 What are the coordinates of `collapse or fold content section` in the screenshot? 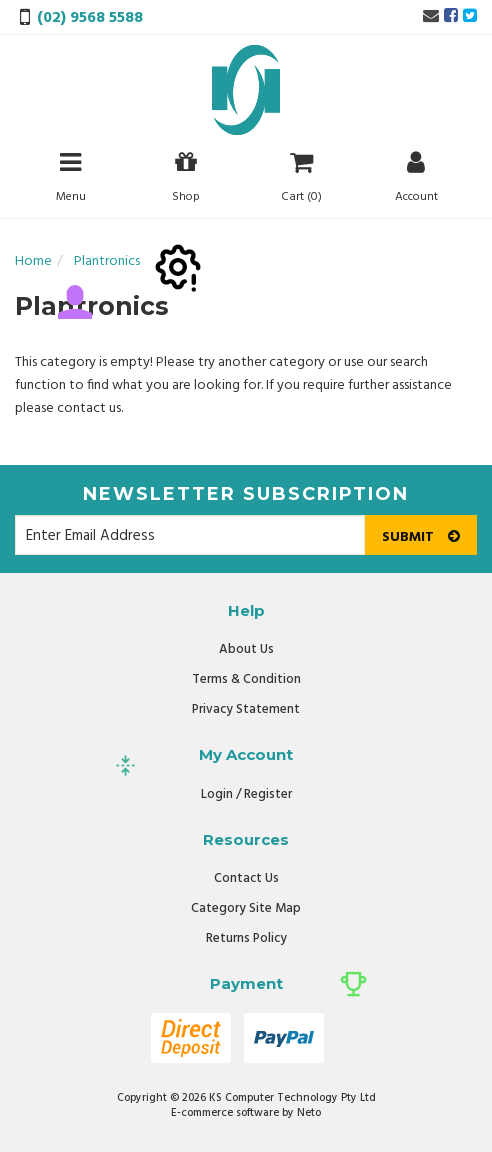 It's located at (125, 765).